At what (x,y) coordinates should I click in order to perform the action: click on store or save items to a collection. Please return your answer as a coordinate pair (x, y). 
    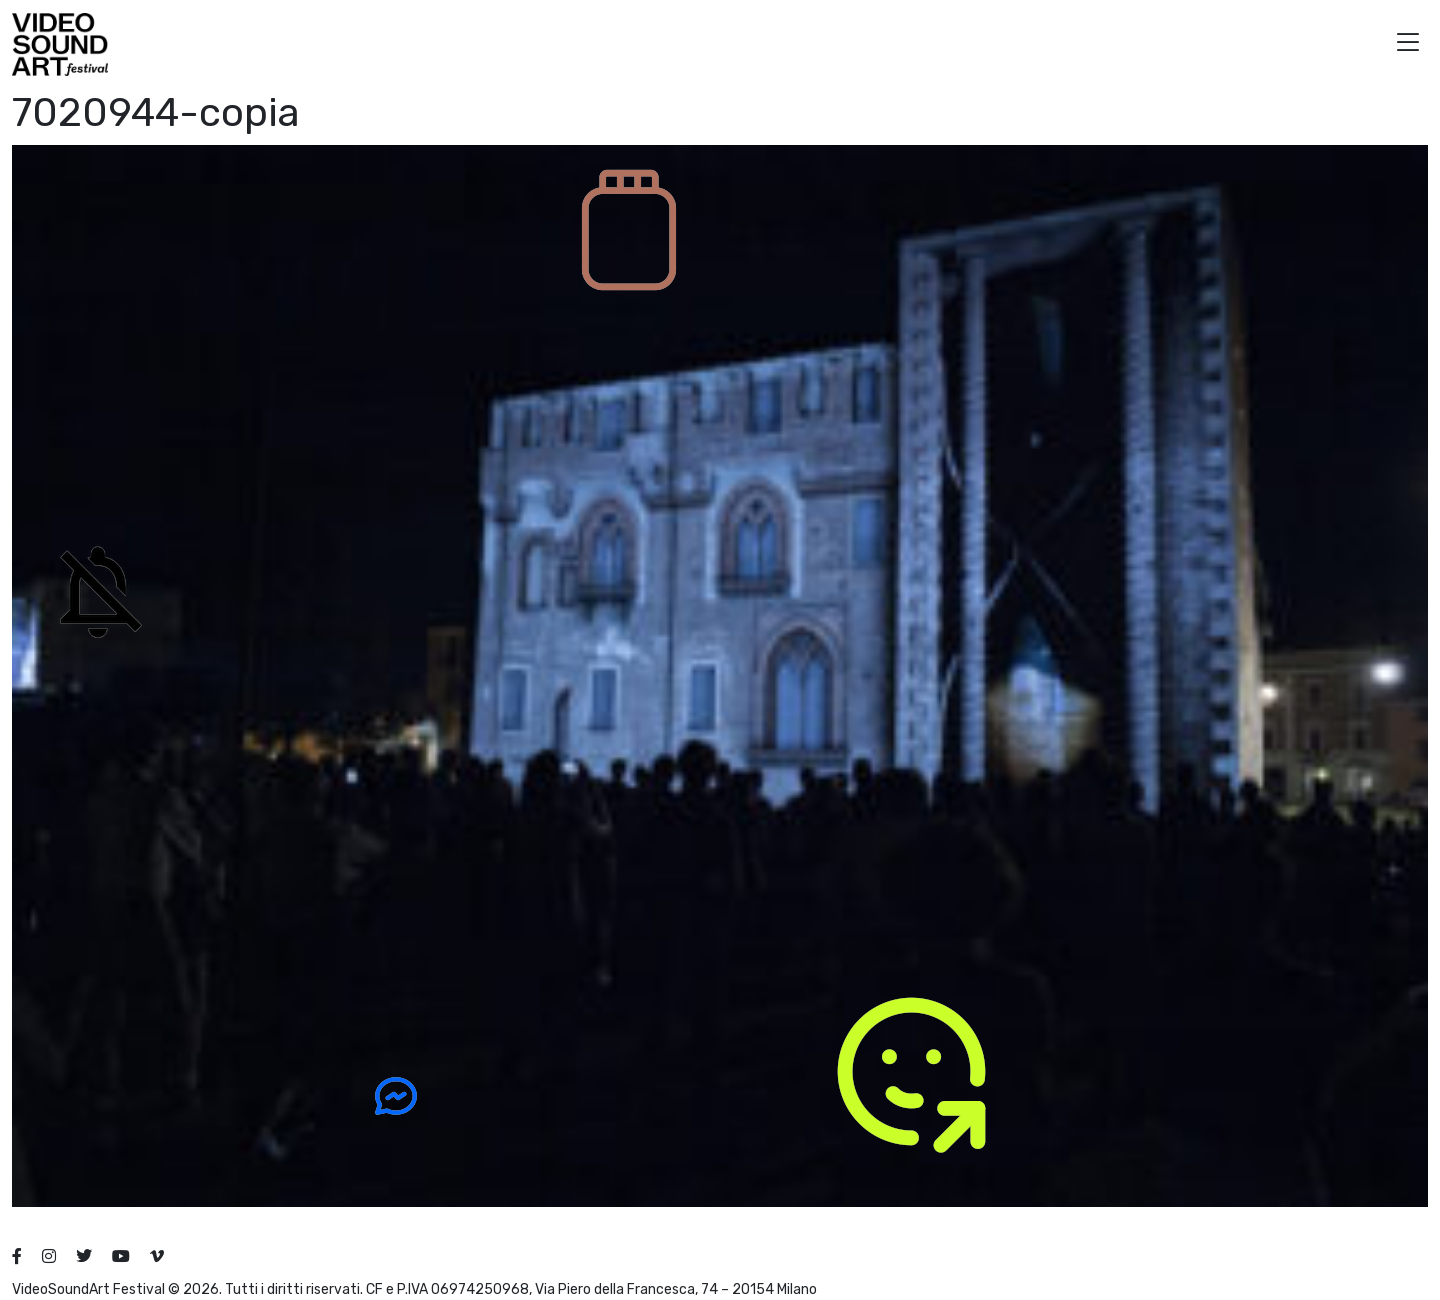
    Looking at the image, I should click on (629, 230).